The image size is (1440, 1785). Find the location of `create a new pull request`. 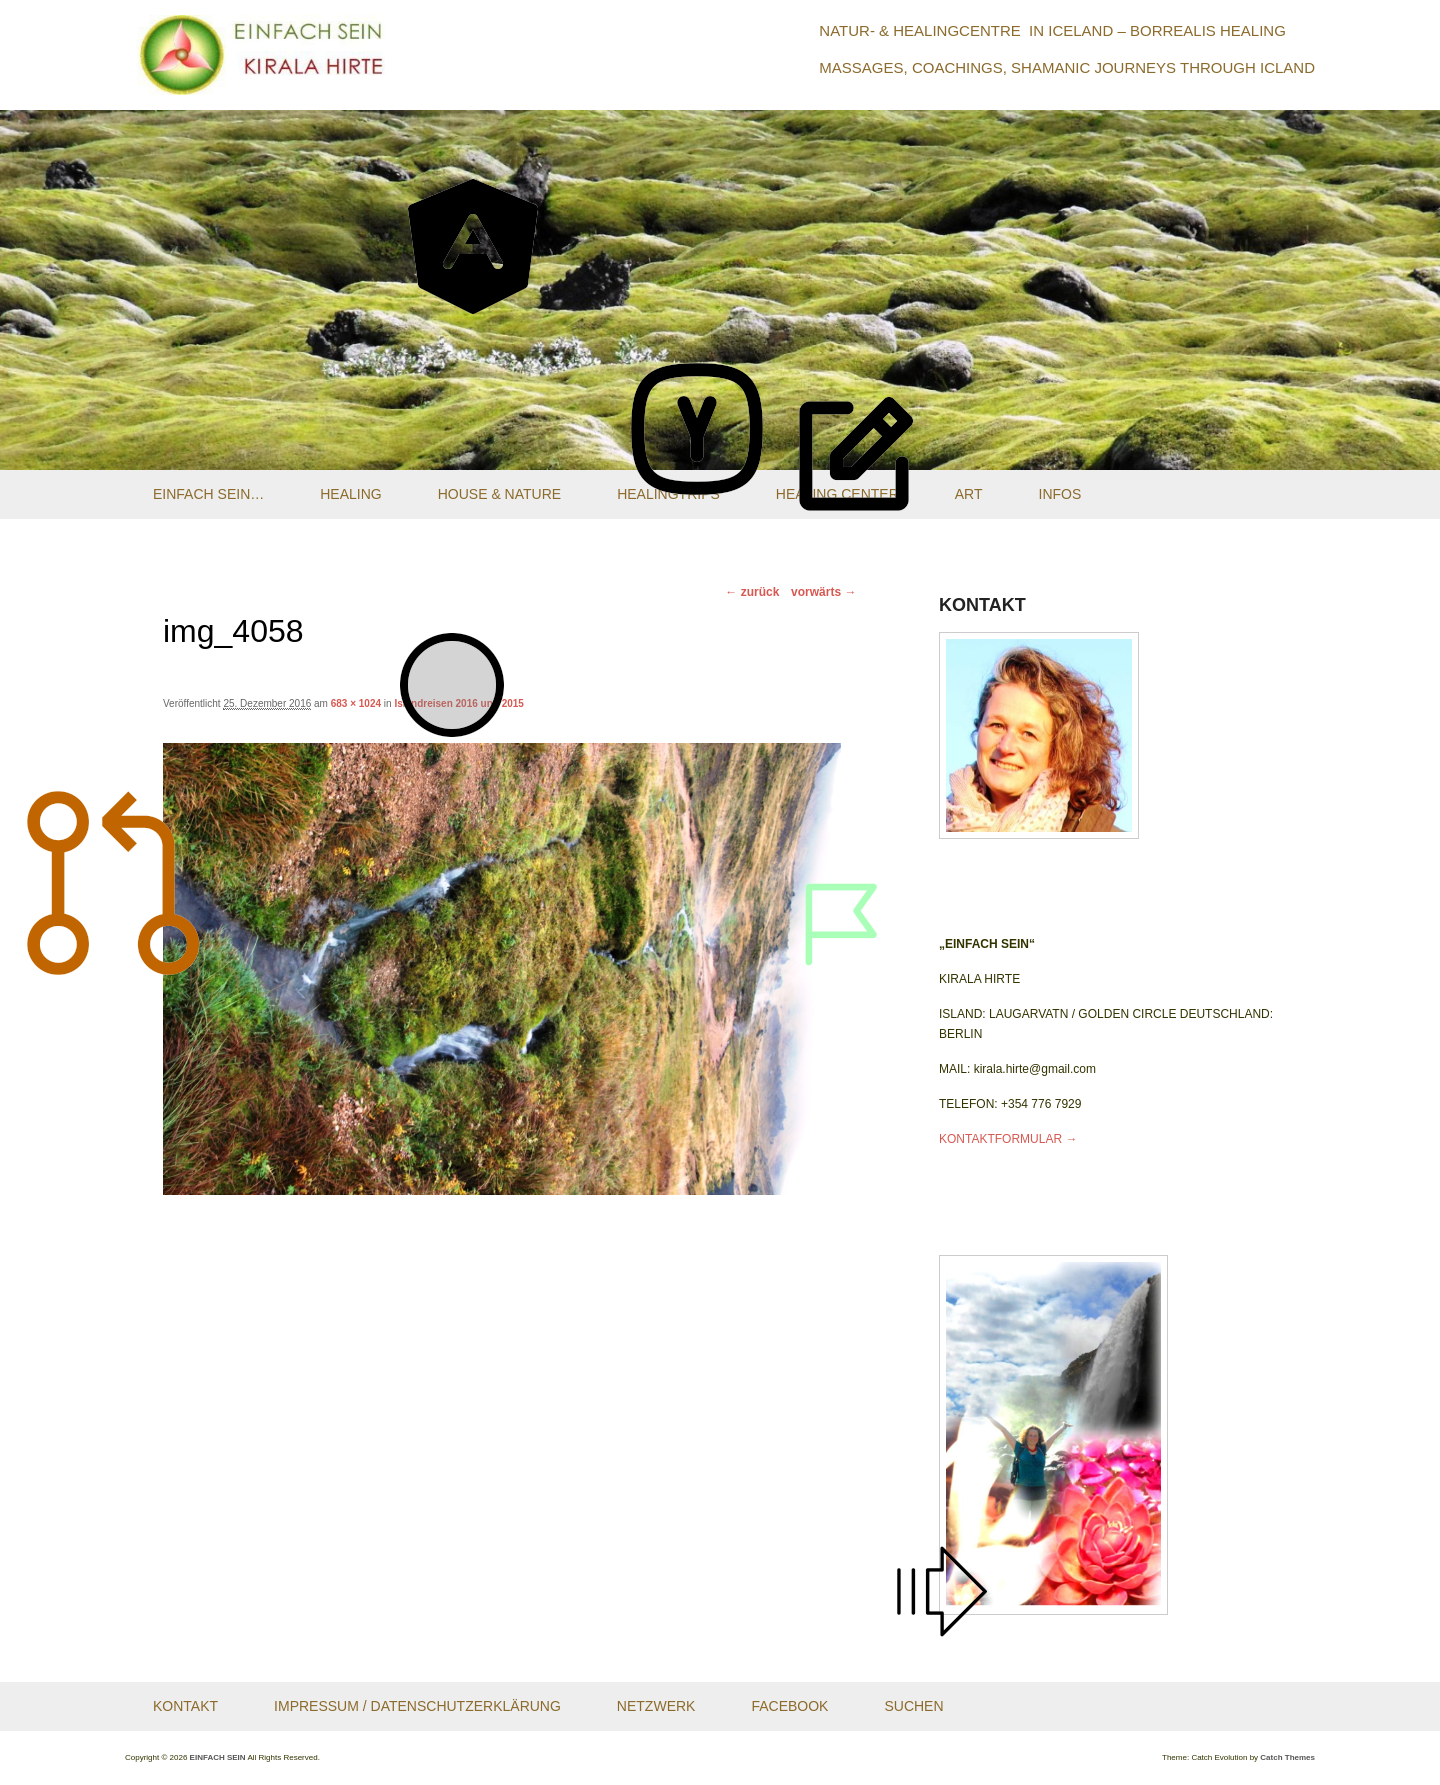

create a new pull request is located at coordinates (113, 877).